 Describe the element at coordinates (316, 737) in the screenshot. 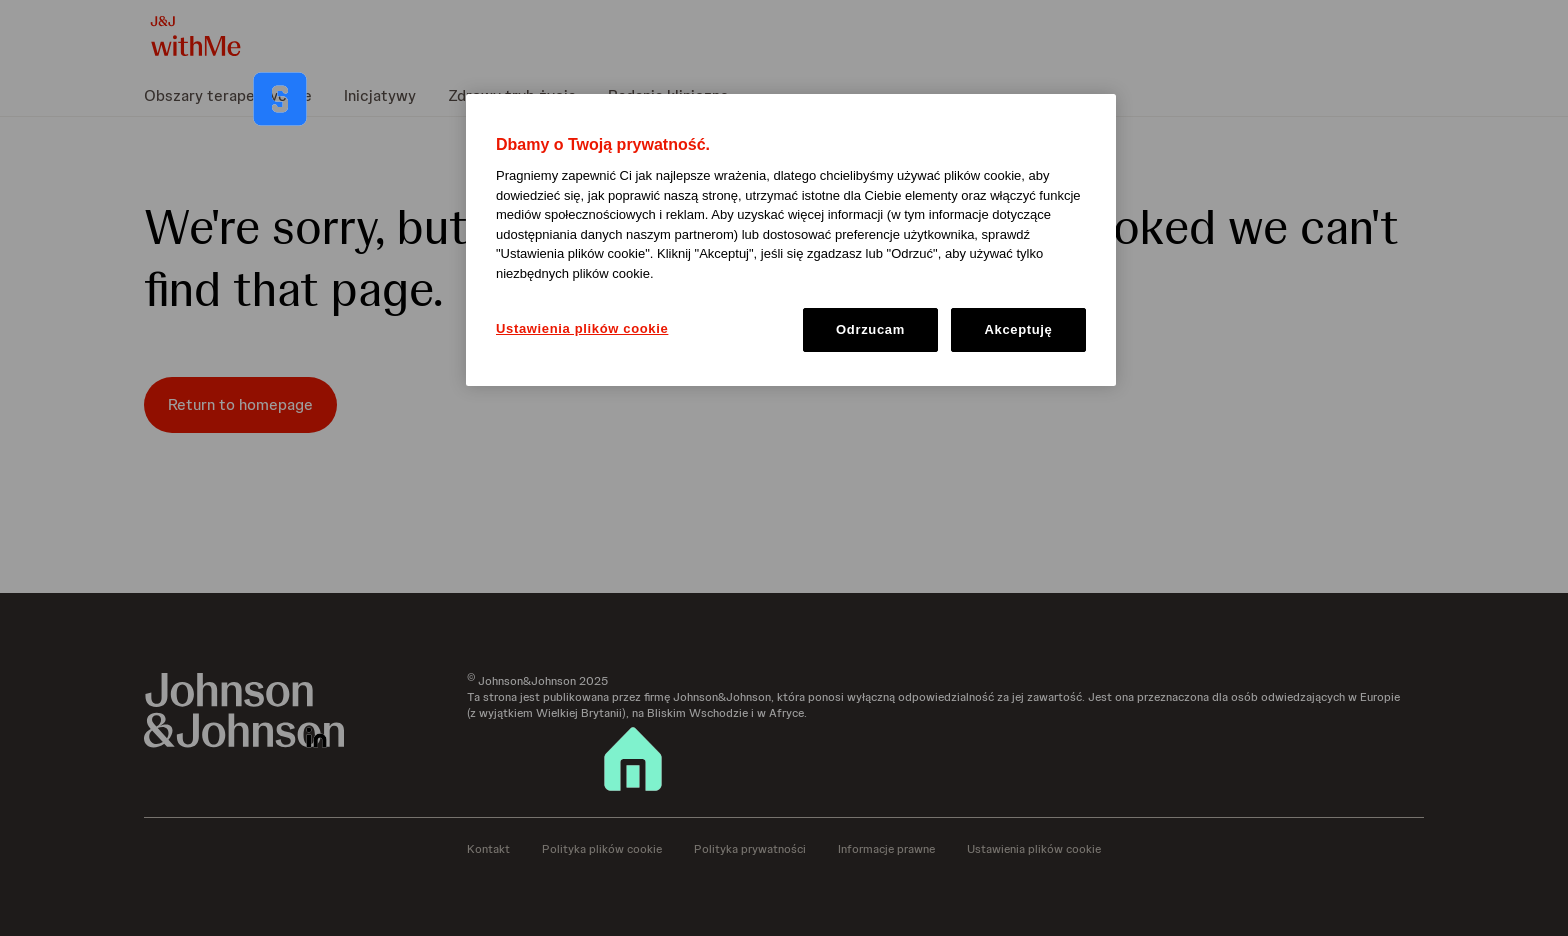

I see `connect with LinkedIn profile` at that location.